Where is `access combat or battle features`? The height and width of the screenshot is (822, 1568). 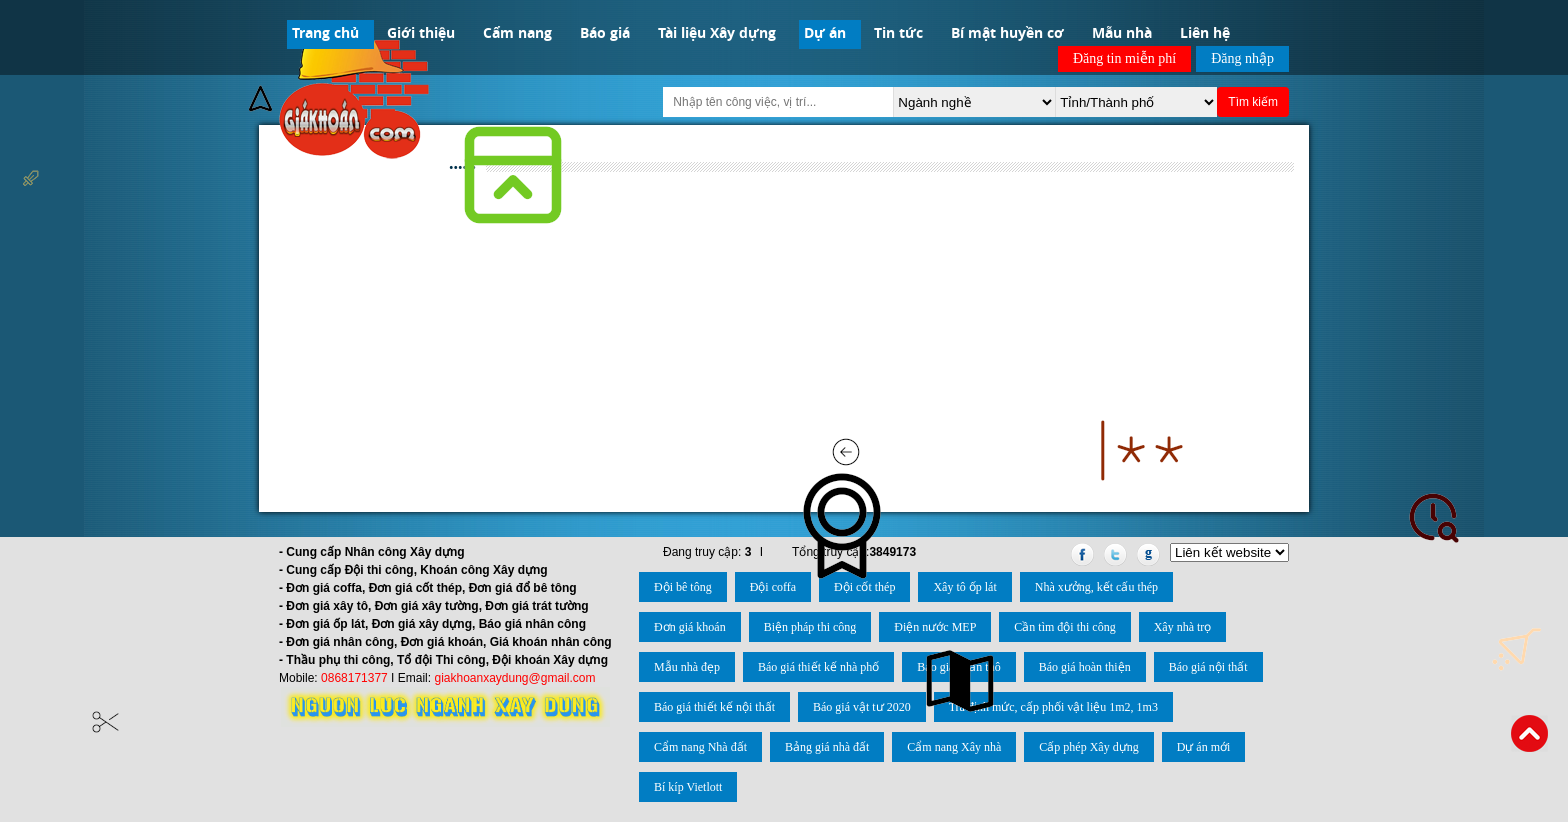
access combat or battle features is located at coordinates (31, 178).